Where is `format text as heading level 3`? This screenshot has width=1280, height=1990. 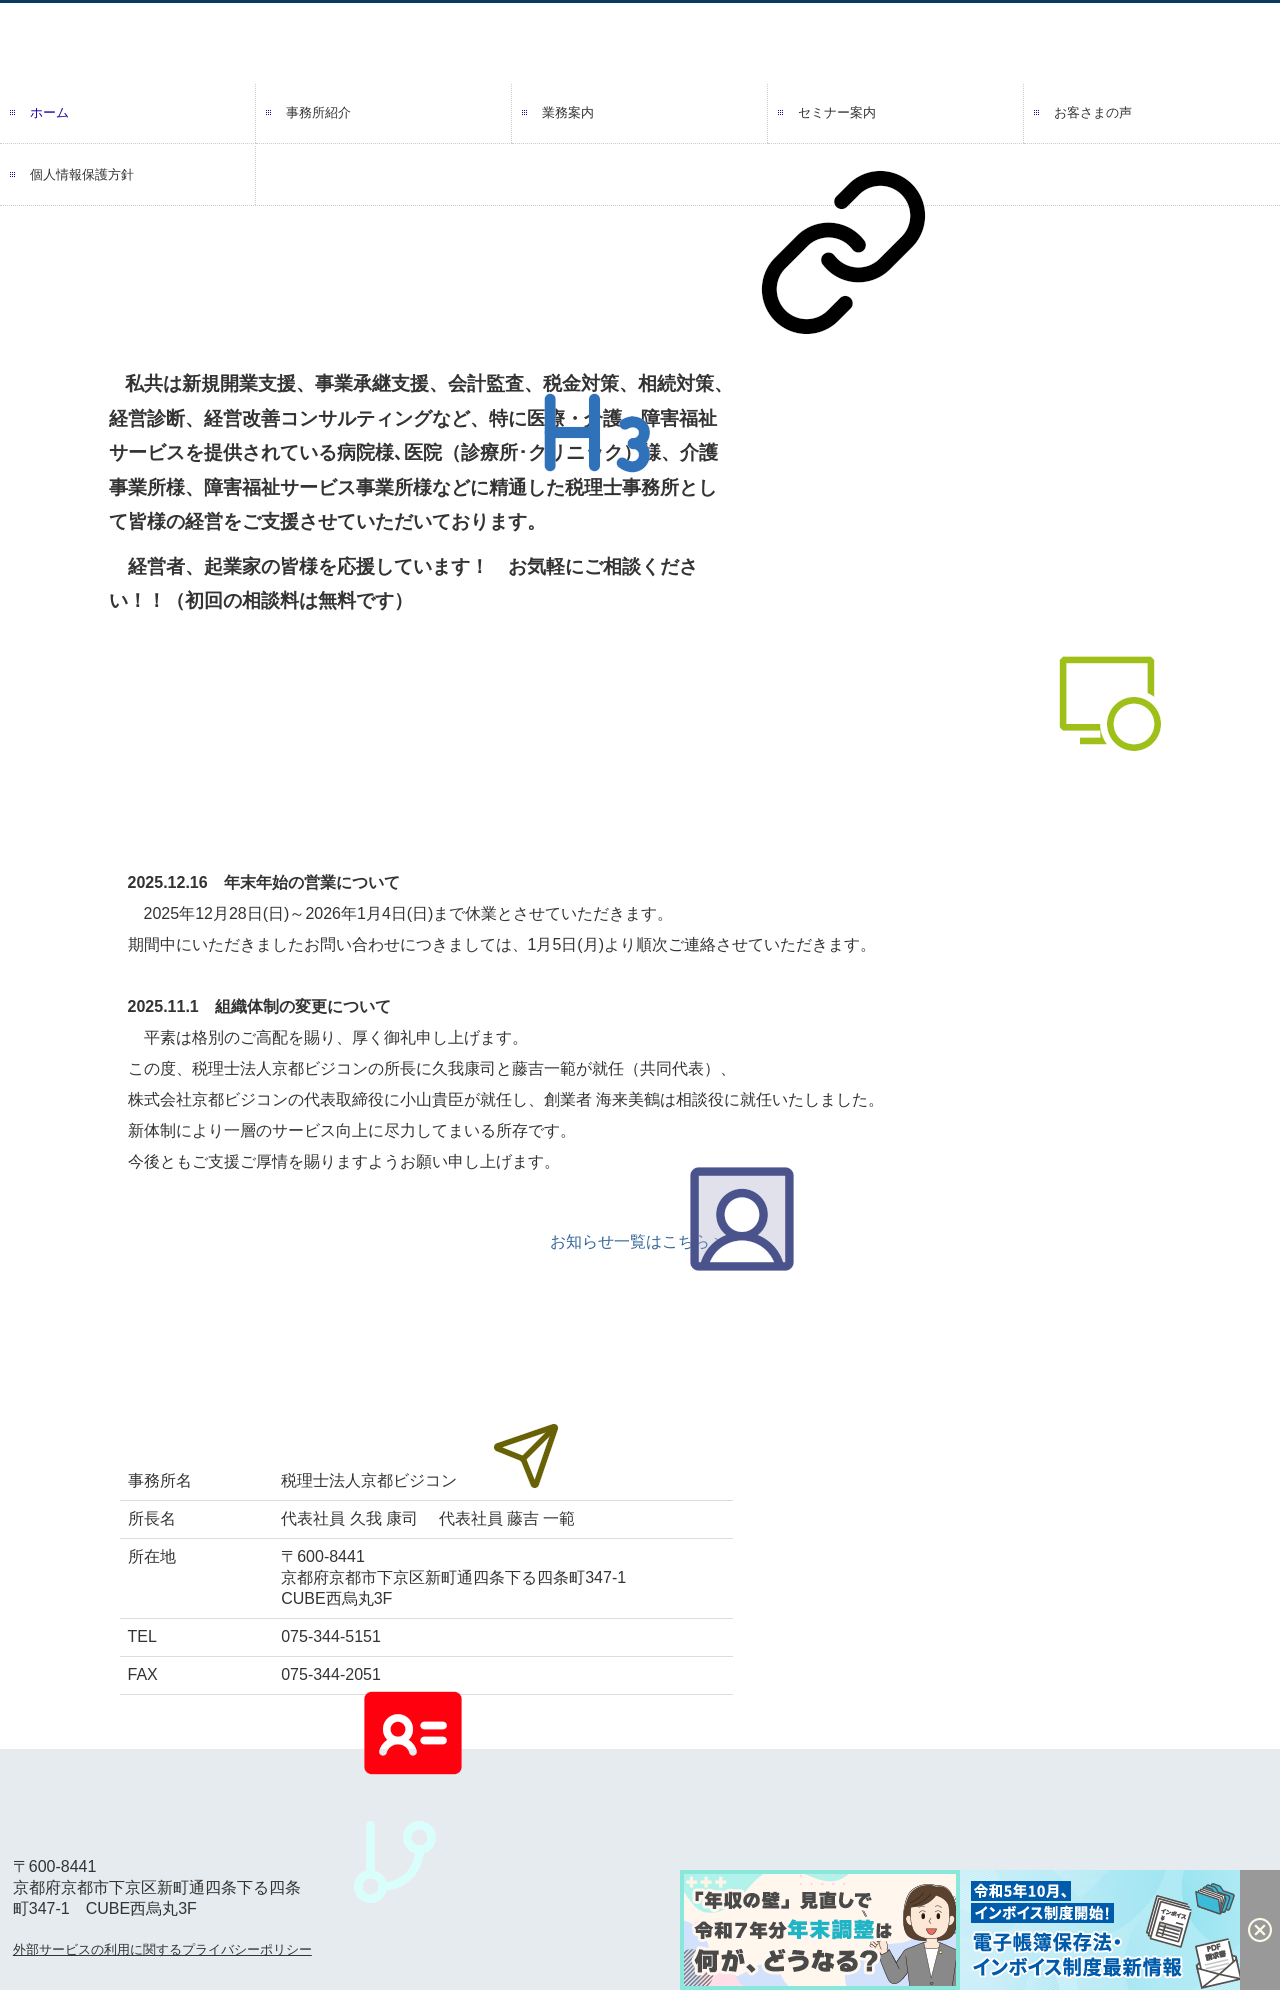
format text as heading level 3 is located at coordinates (594, 432).